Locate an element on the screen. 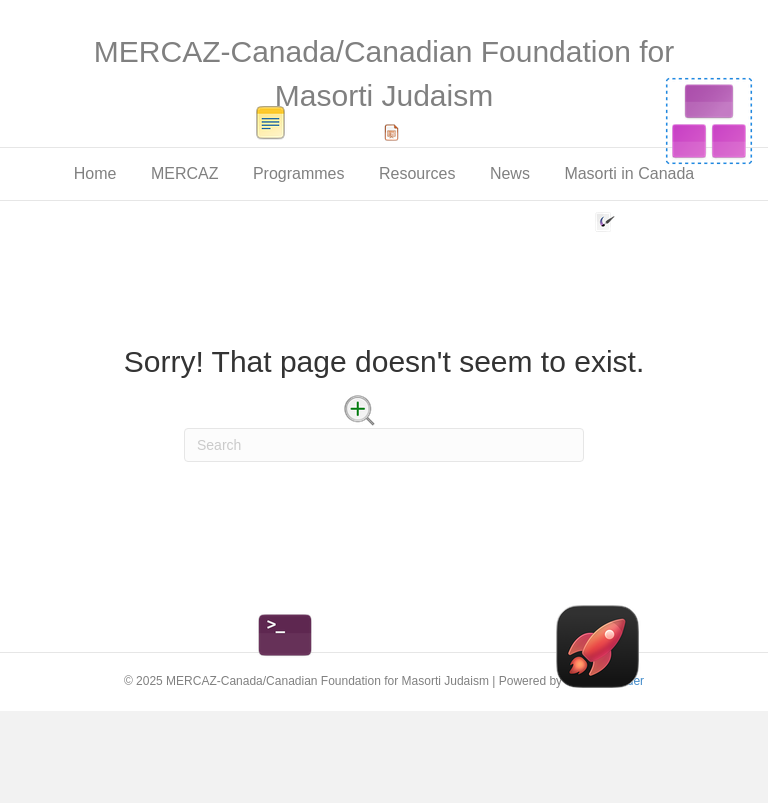  zoom to fit content within the current view is located at coordinates (359, 410).